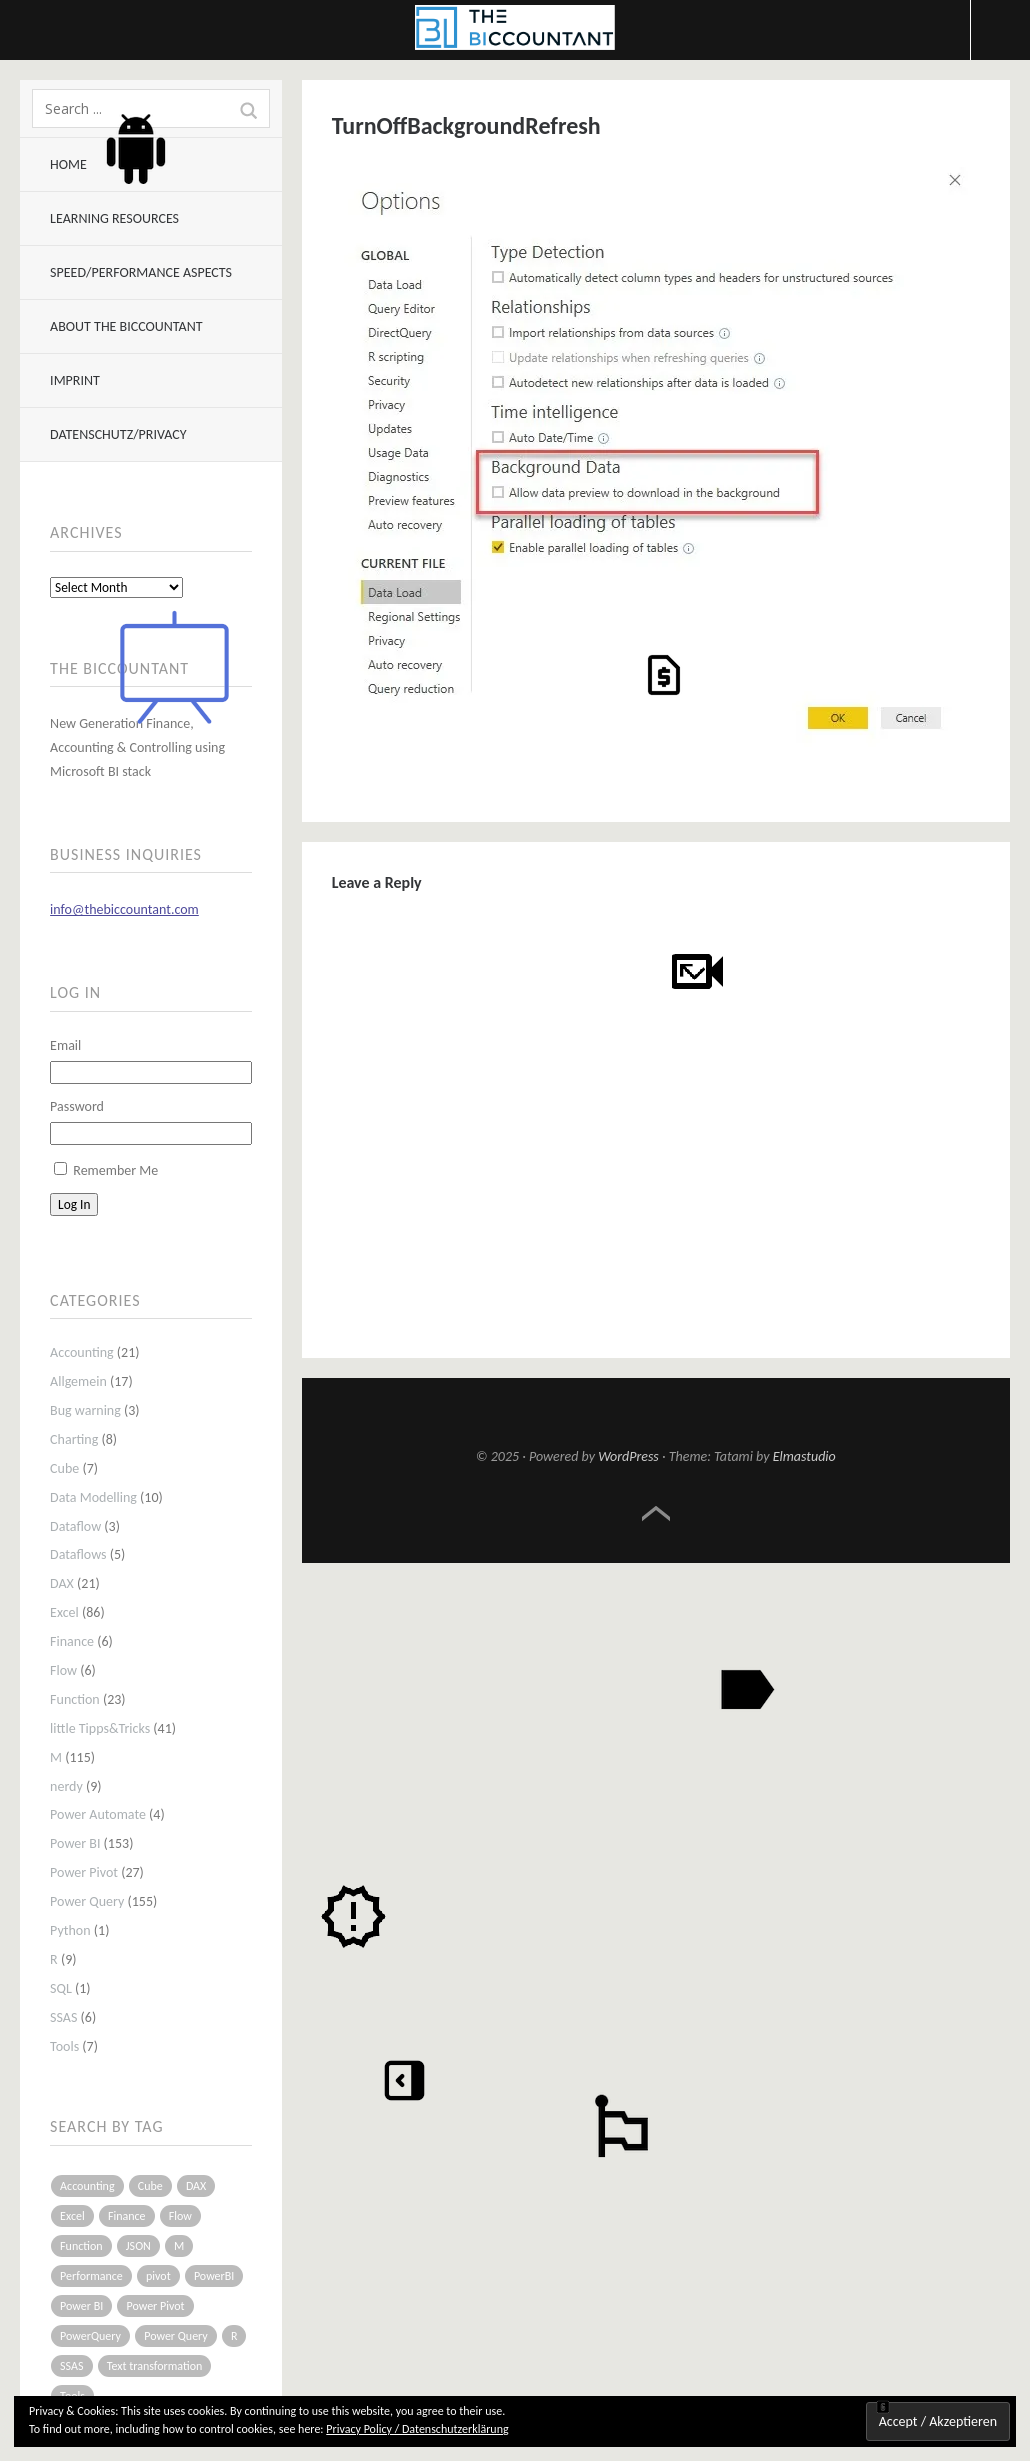  Describe the element at coordinates (136, 149) in the screenshot. I see `android device or operating system indicator` at that location.